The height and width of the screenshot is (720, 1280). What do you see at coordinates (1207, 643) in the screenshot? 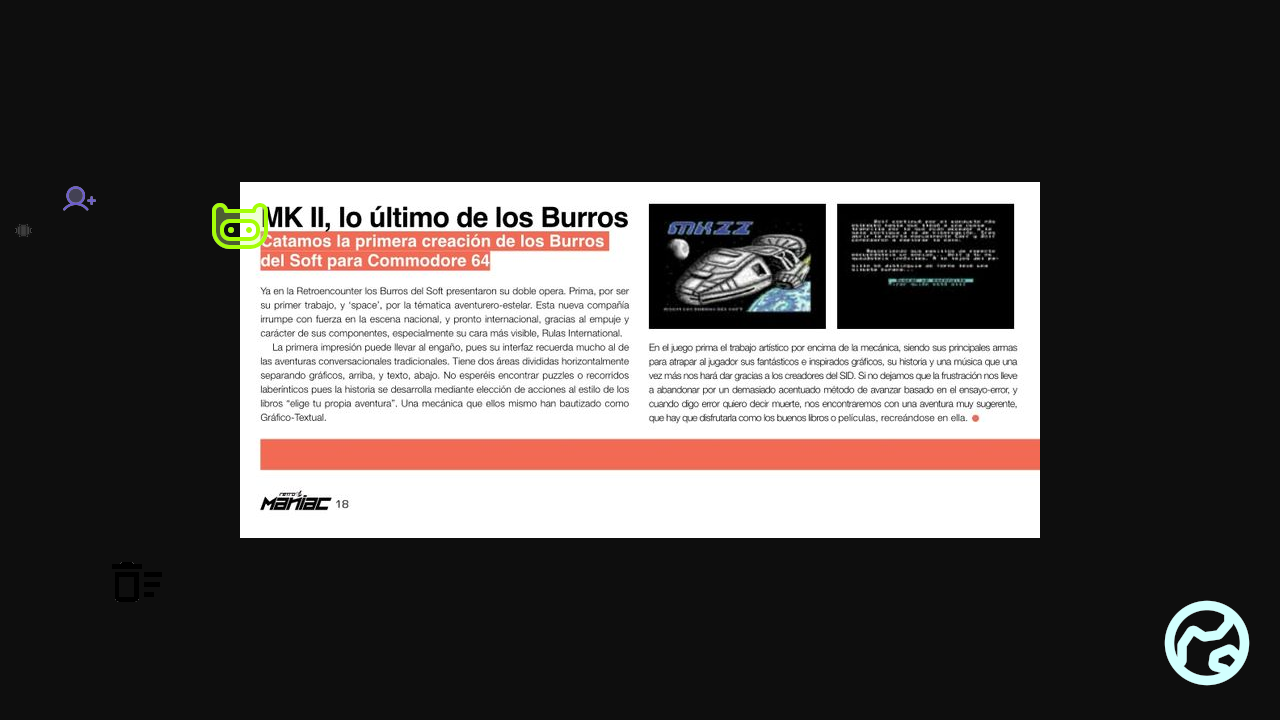
I see `switch to international or global settings` at bounding box center [1207, 643].